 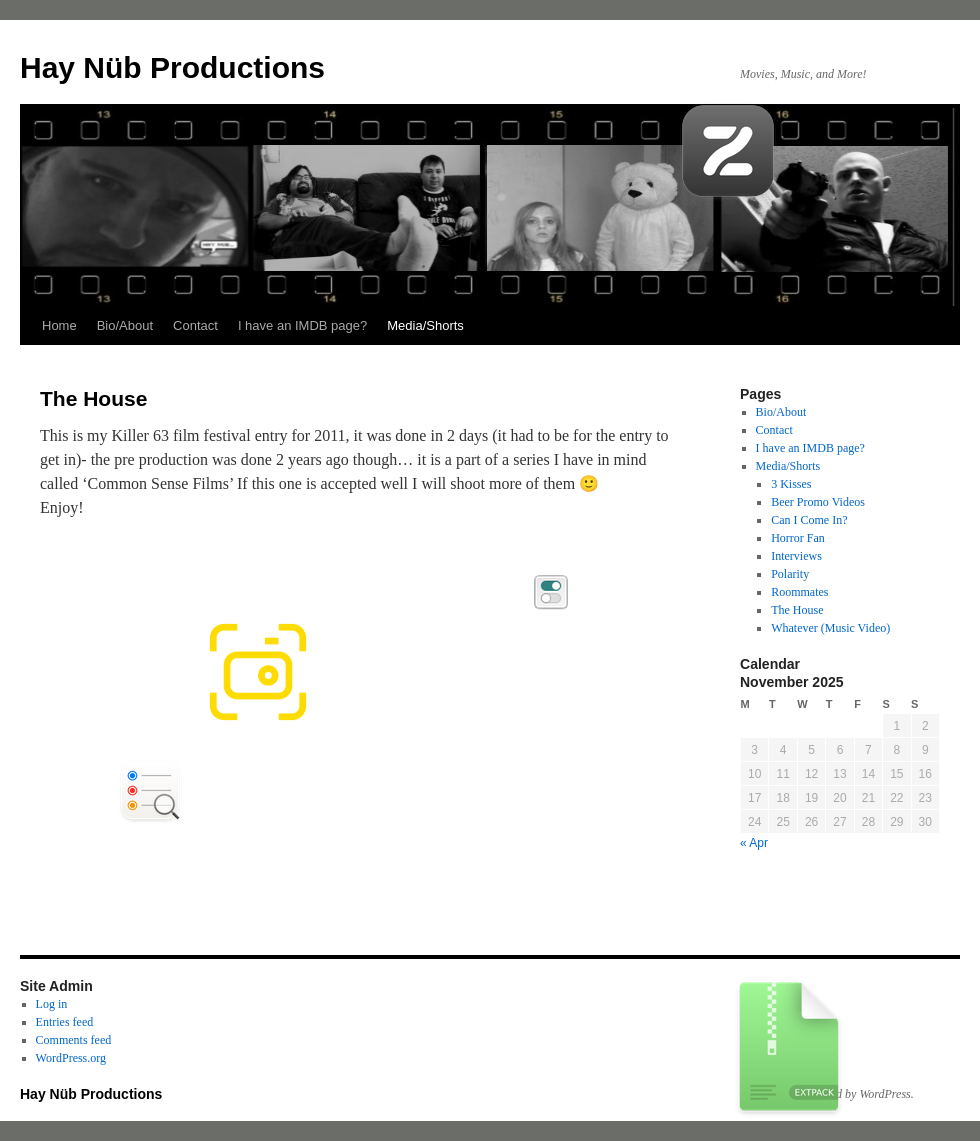 What do you see at coordinates (728, 151) in the screenshot?
I see `open zen browser` at bounding box center [728, 151].